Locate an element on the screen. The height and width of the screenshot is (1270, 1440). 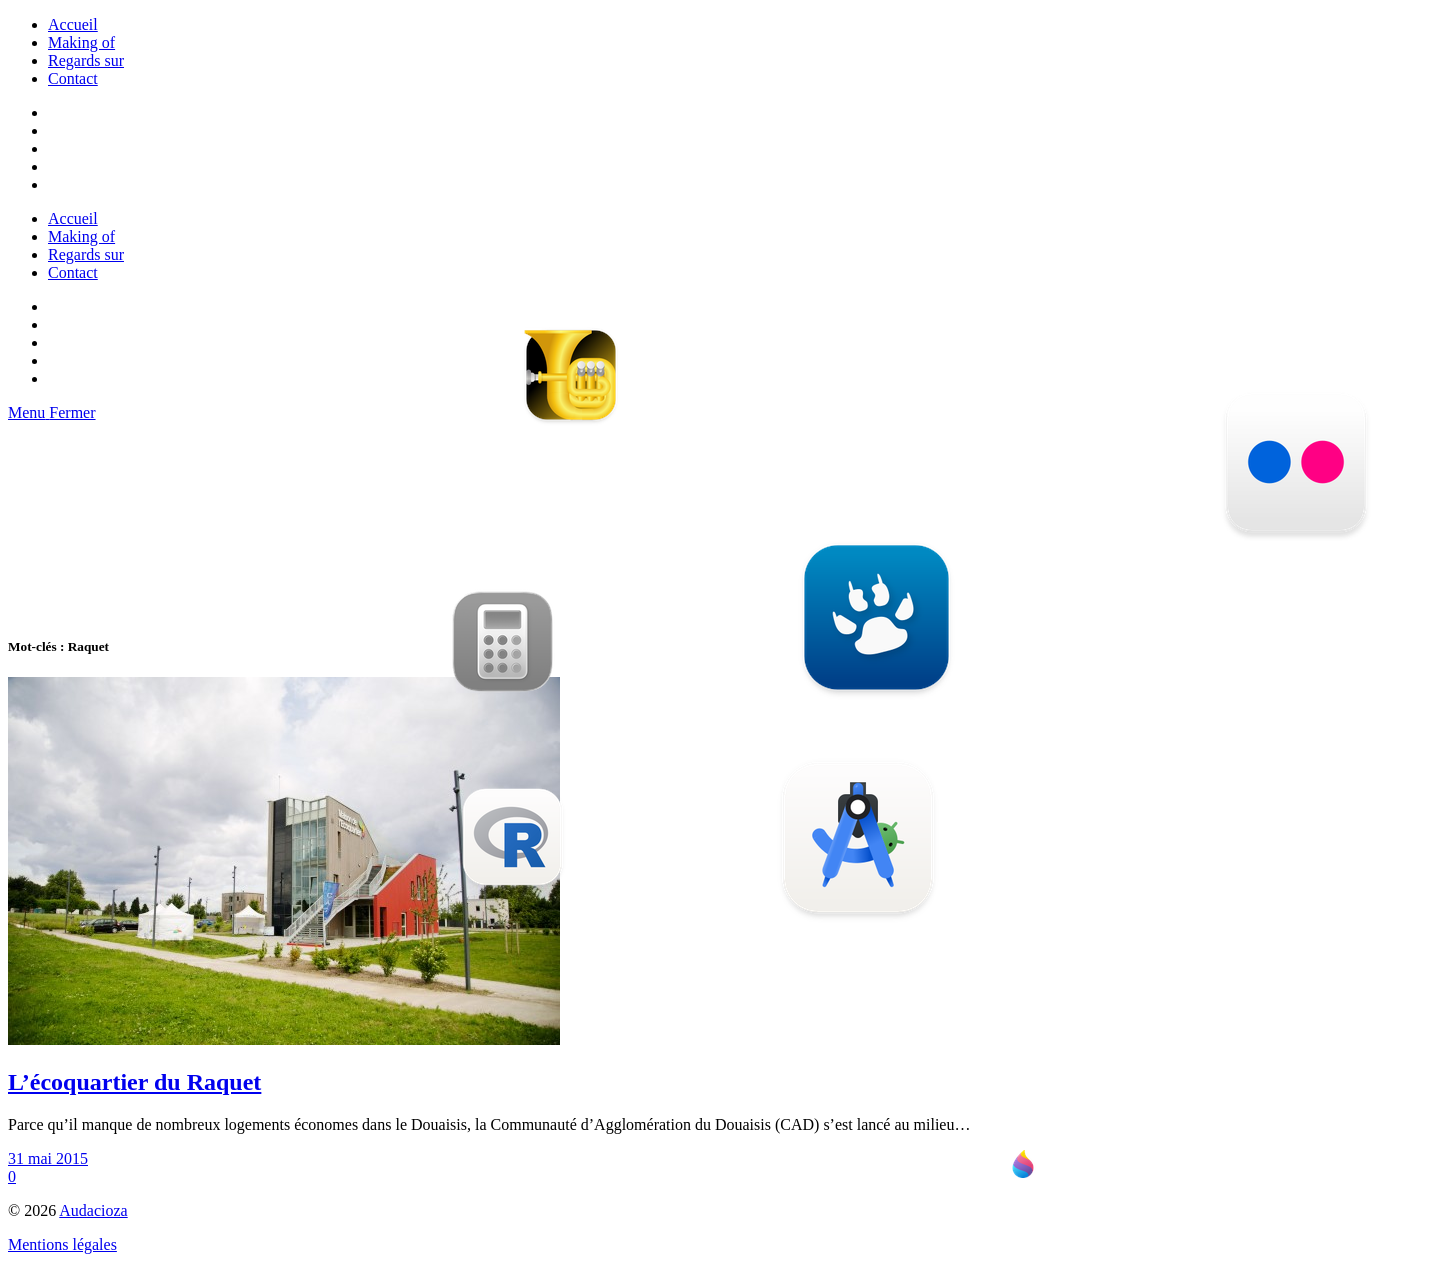
open Paint 3D application is located at coordinates (1023, 1164).